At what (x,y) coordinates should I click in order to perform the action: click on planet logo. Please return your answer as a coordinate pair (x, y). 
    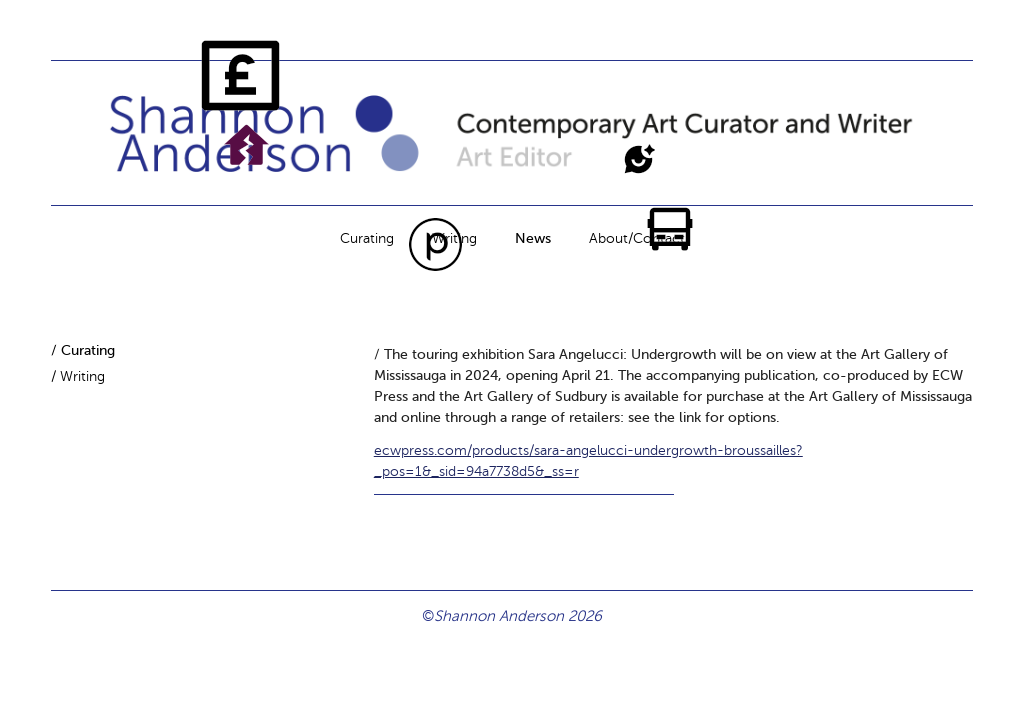
    Looking at the image, I should click on (435, 244).